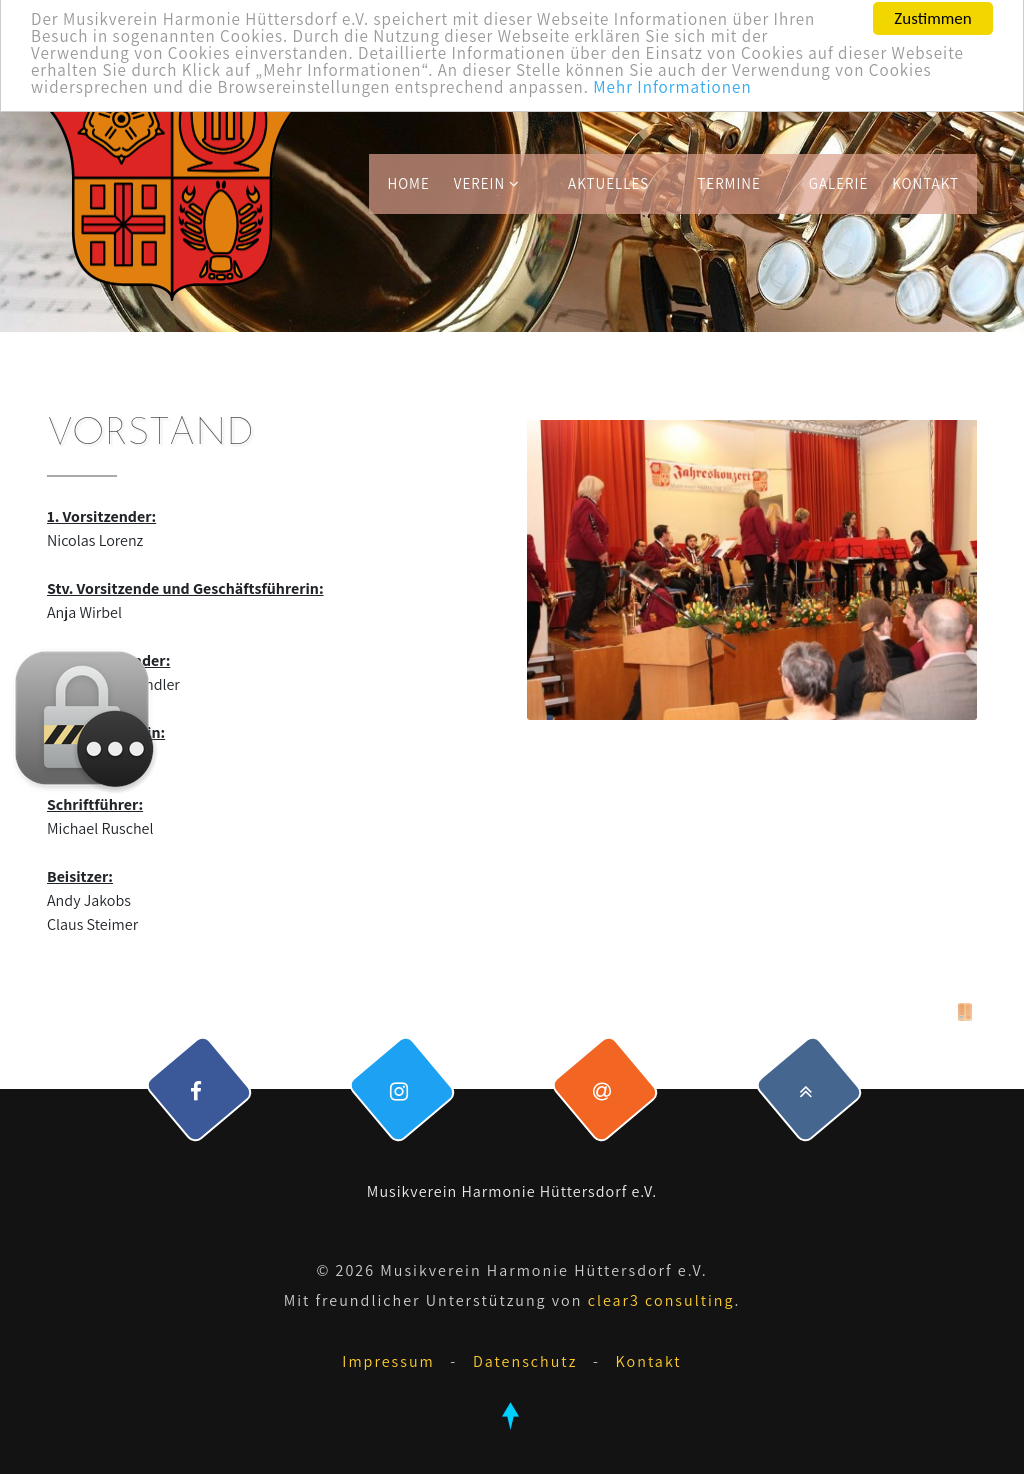 The height and width of the screenshot is (1474, 1024). I want to click on open or install a debian software package, so click(965, 1012).